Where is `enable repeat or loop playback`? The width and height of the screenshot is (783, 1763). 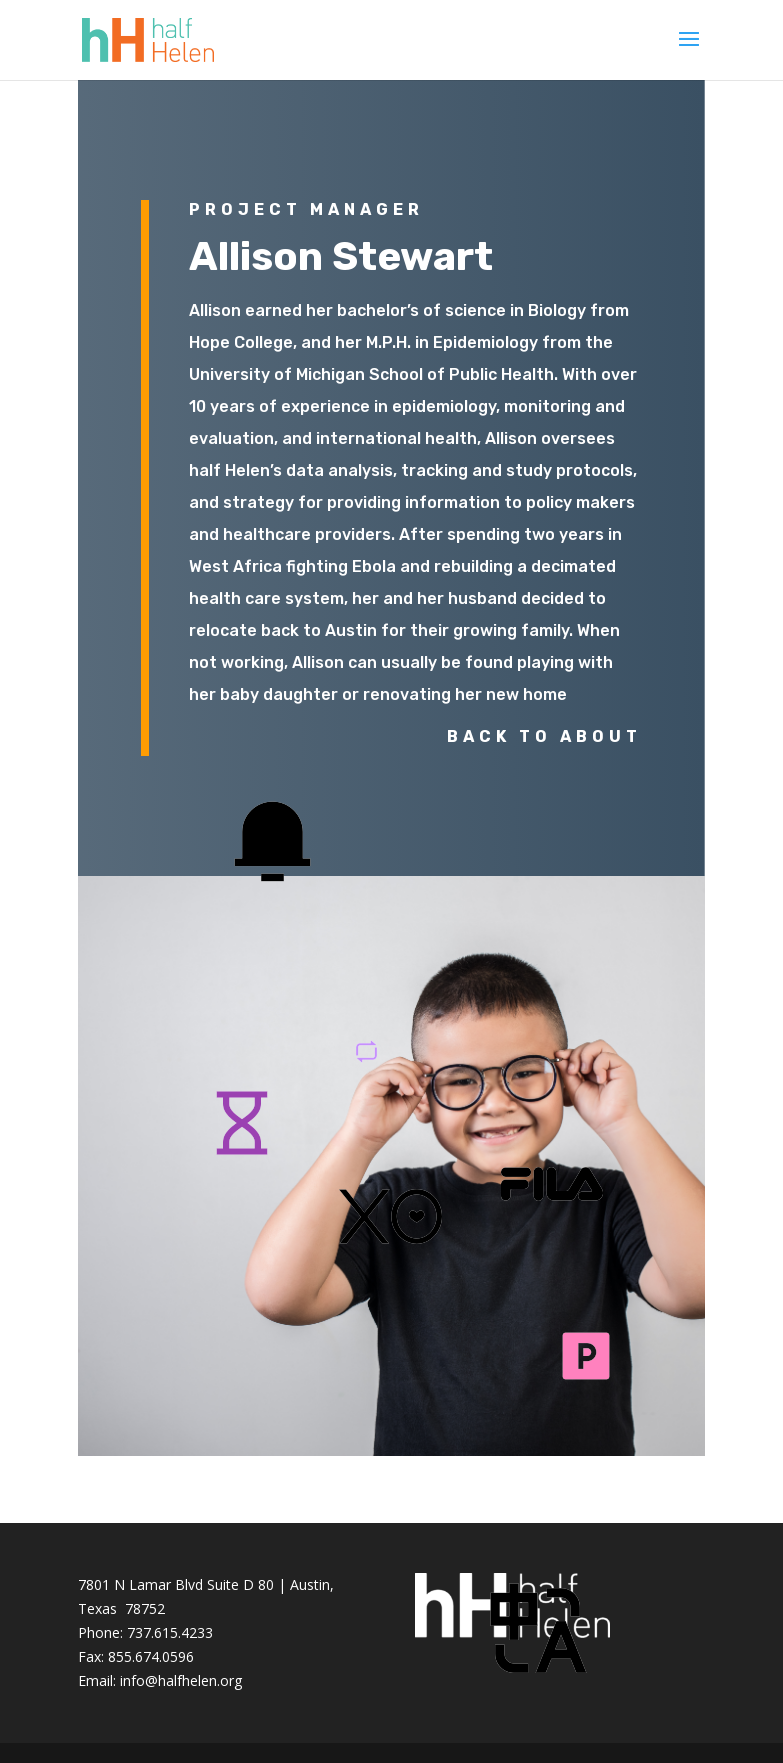 enable repeat or loop playback is located at coordinates (366, 1051).